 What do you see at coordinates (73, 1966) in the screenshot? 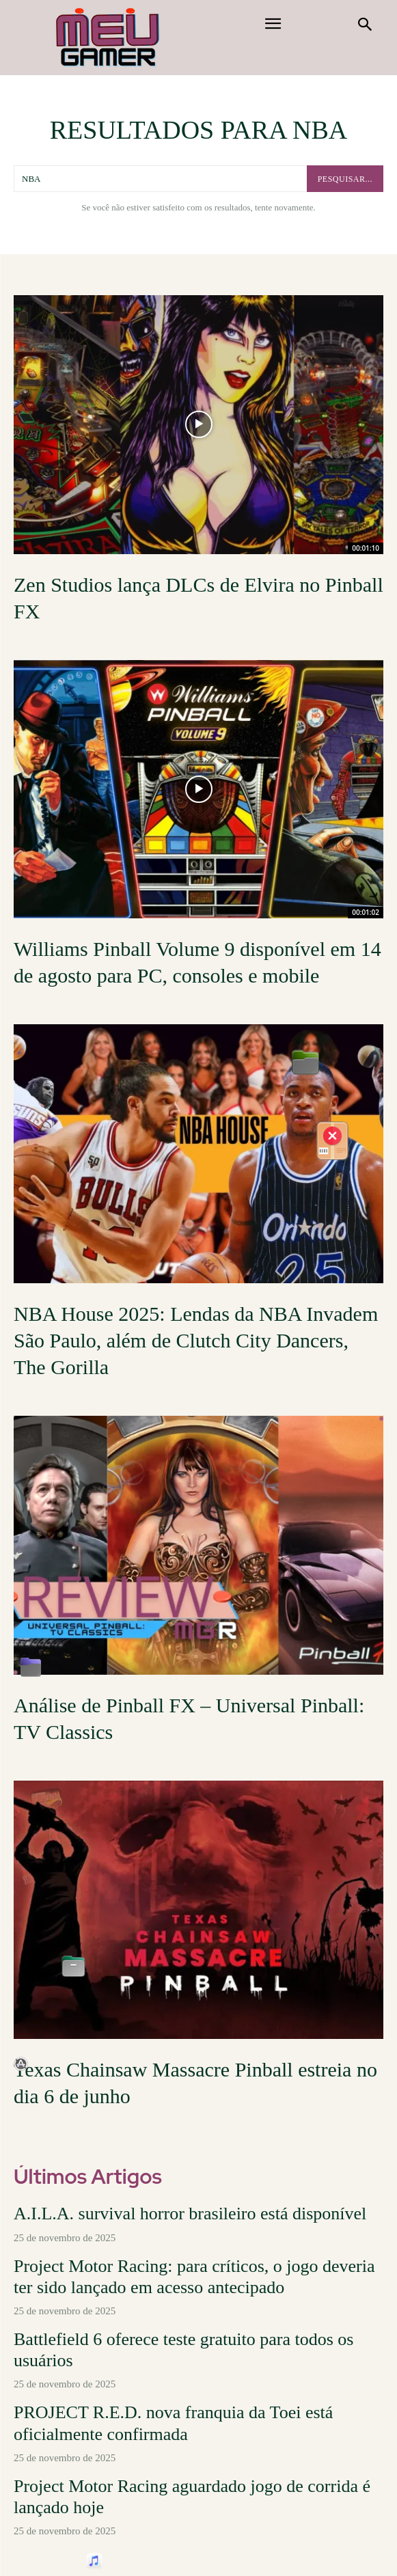
I see `open the file manager application` at bounding box center [73, 1966].